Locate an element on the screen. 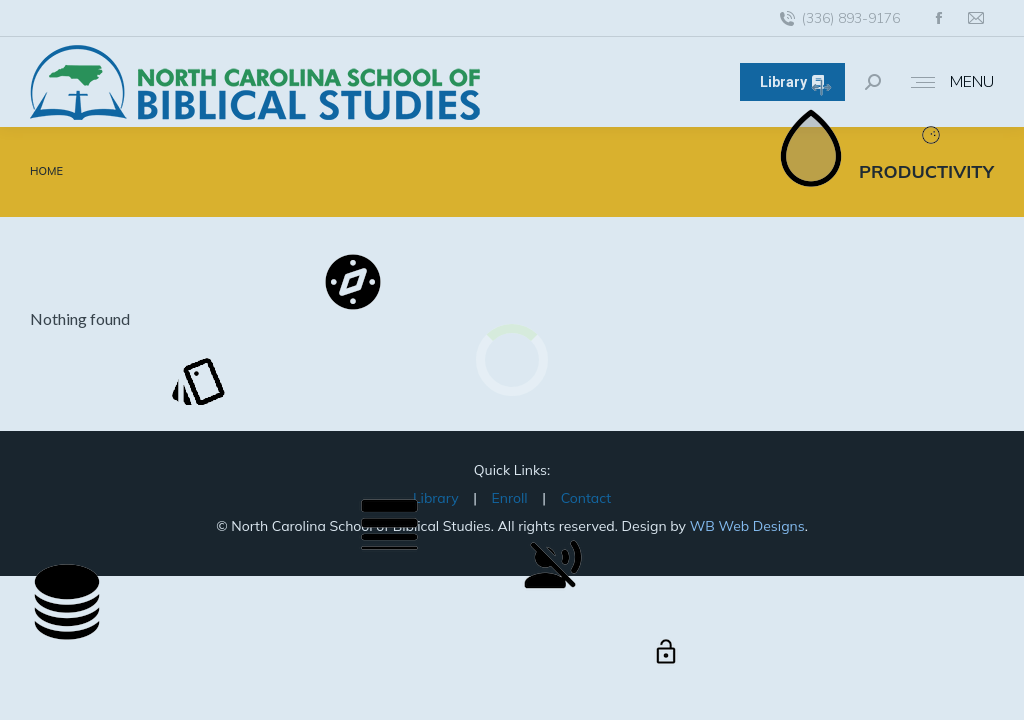  access bowling or sports games is located at coordinates (931, 135).